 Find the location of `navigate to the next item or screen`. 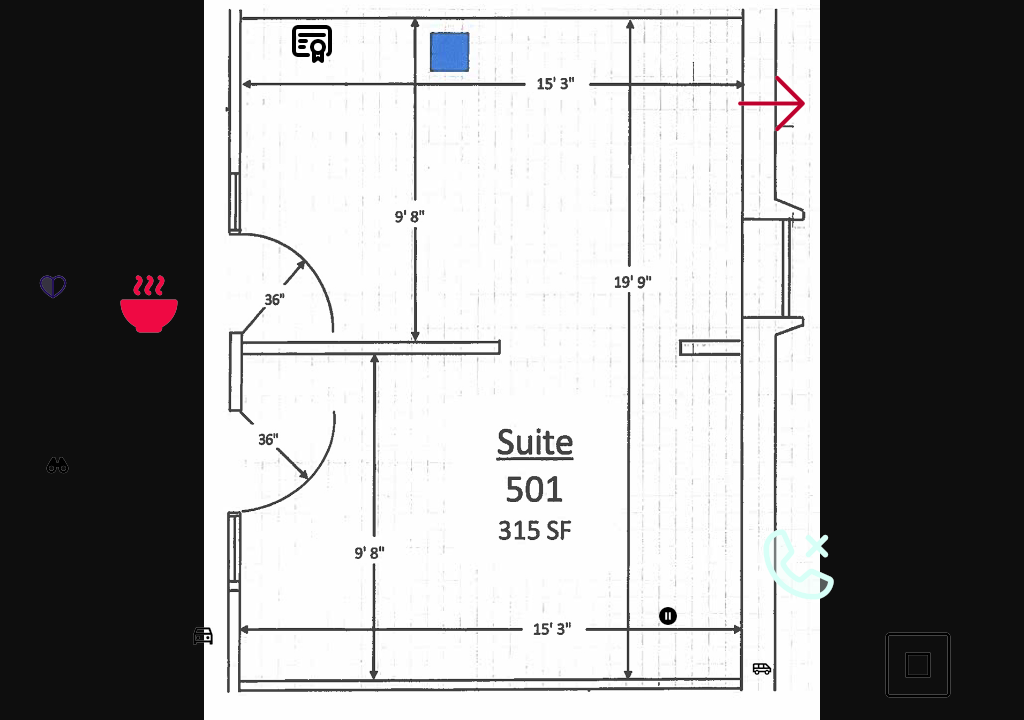

navigate to the next item or screen is located at coordinates (771, 103).